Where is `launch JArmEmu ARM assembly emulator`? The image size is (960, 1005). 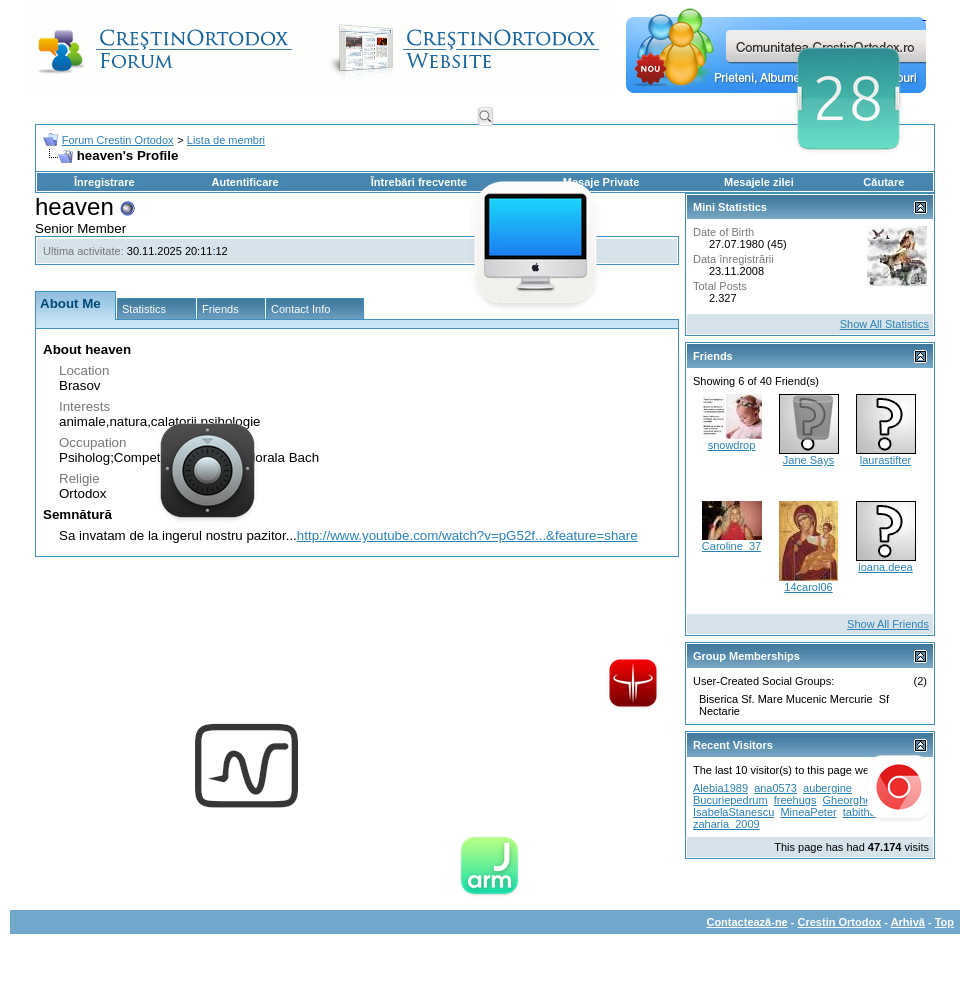
launch JArmEmu ARM assembly emulator is located at coordinates (489, 865).